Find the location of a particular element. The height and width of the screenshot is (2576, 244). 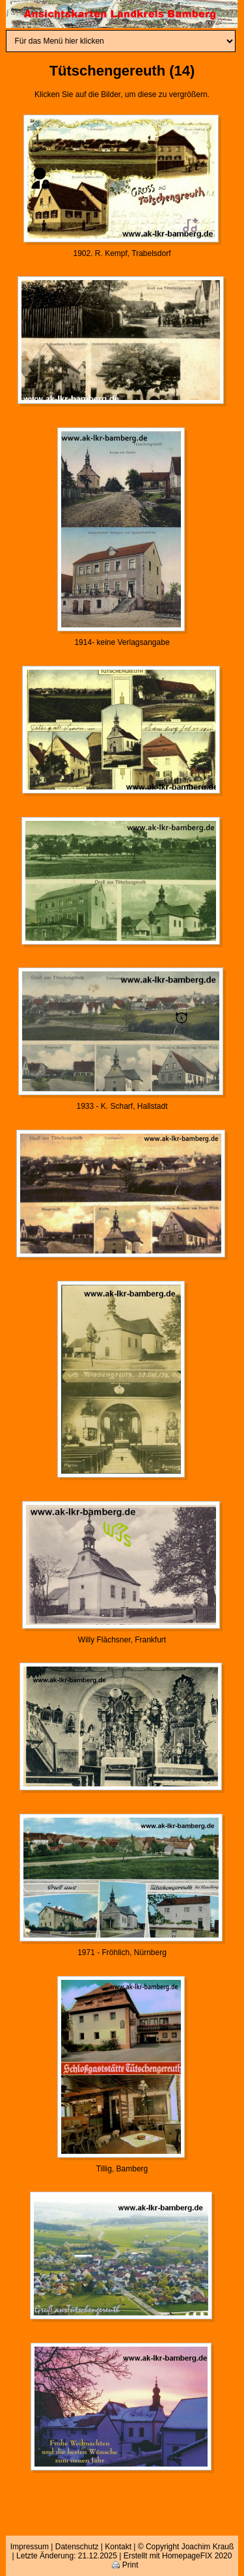

web3.js library or project branding is located at coordinates (117, 1534).